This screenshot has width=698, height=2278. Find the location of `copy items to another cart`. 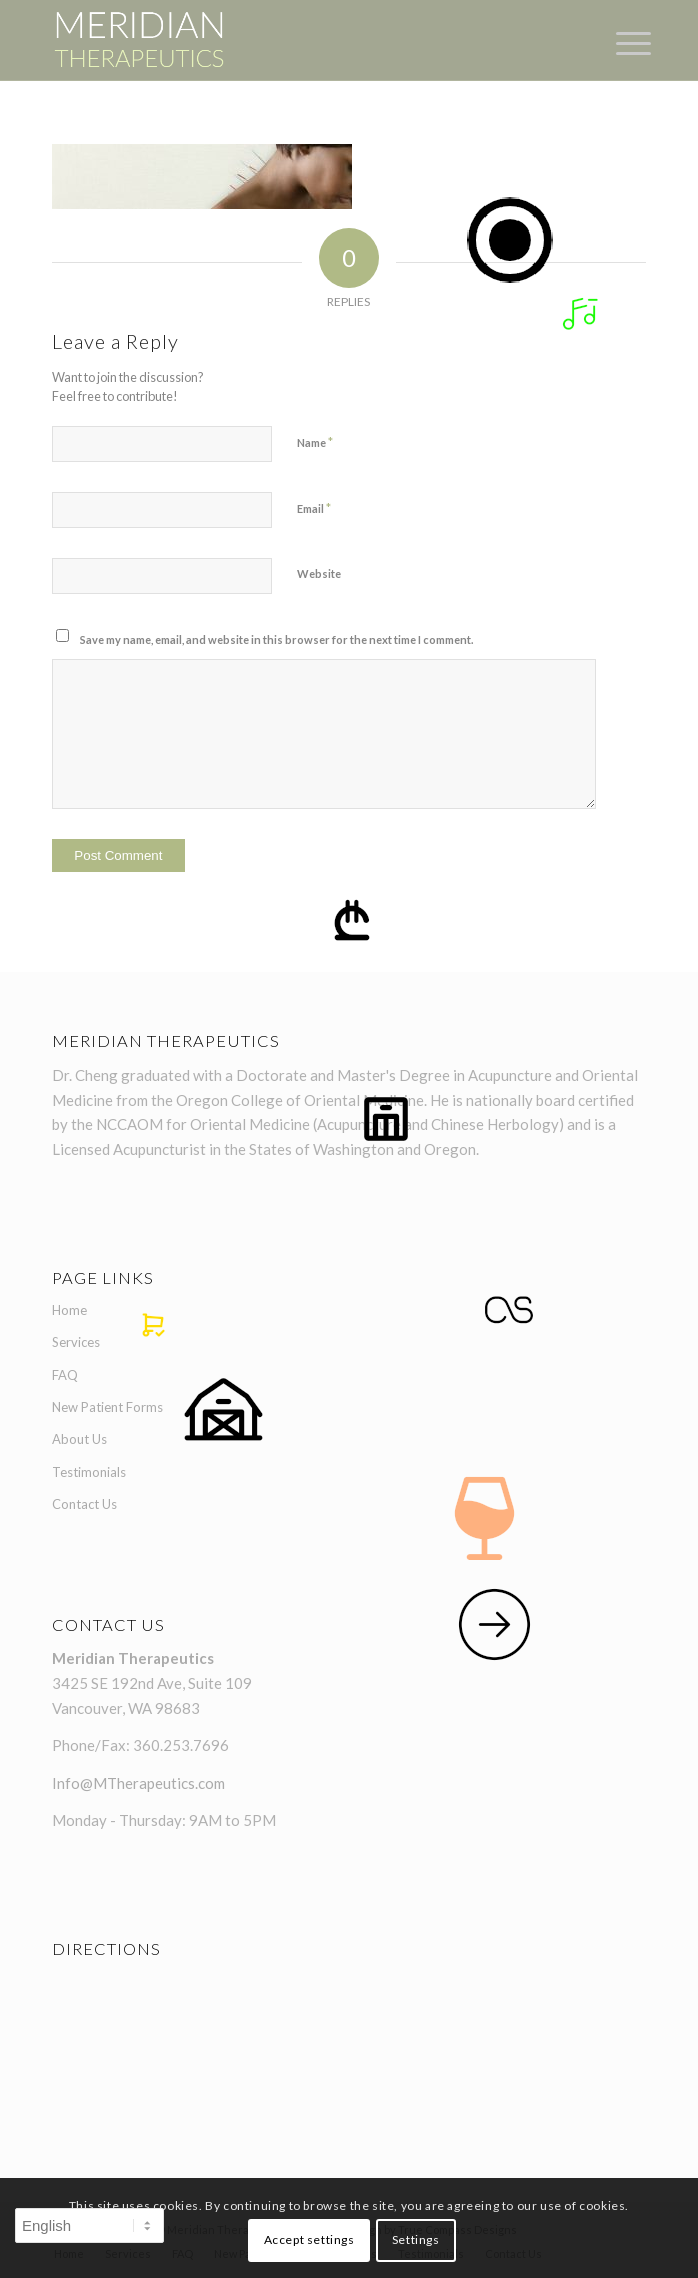

copy items to another cart is located at coordinates (153, 1325).